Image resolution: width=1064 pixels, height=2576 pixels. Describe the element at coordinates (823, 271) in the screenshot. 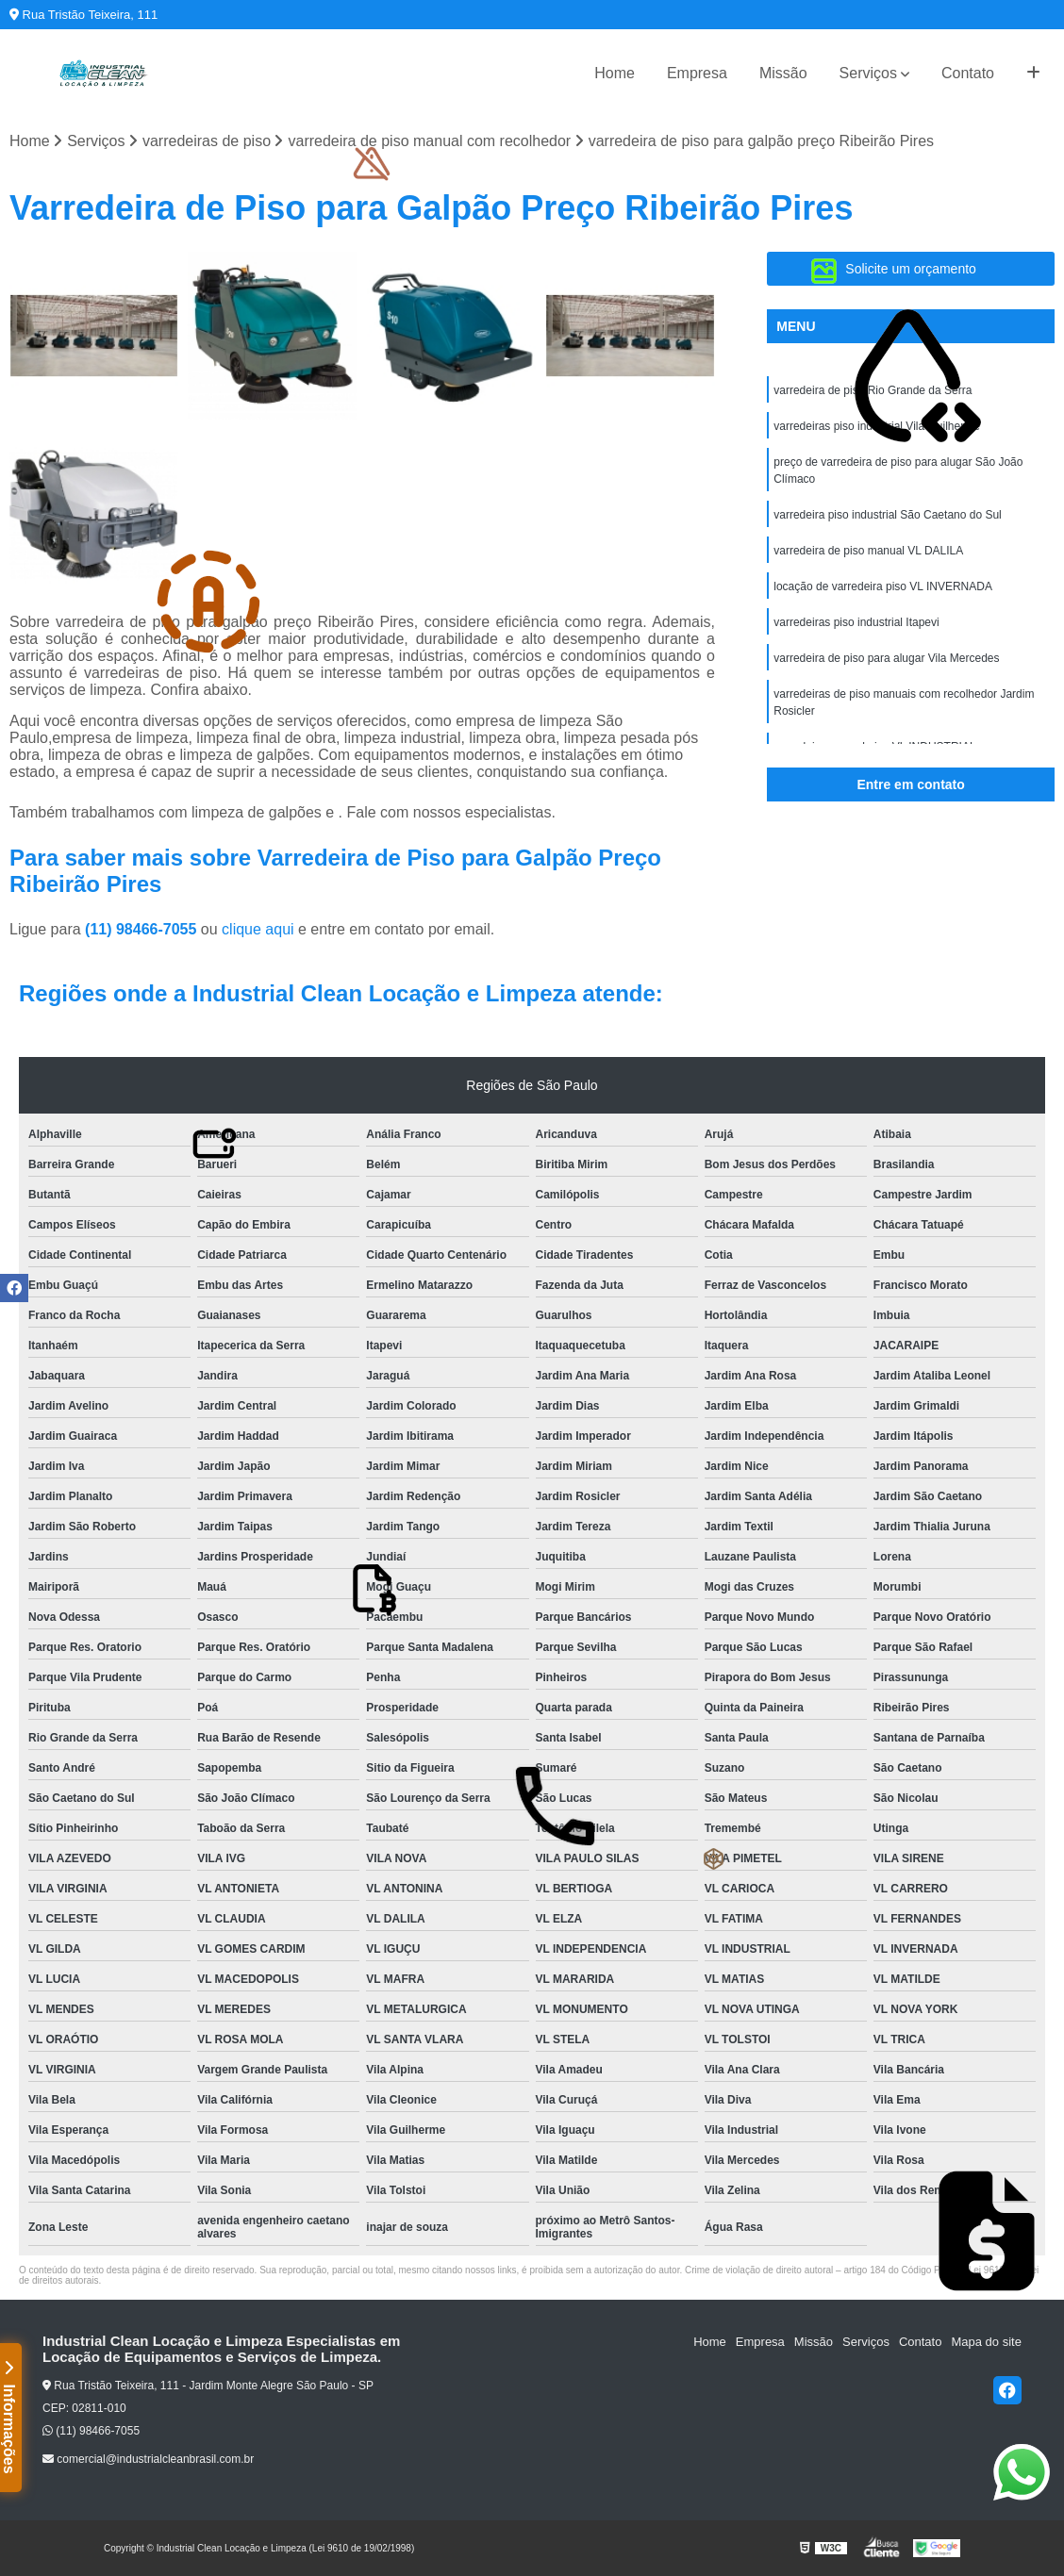

I see `view instant photos or polaroid-style images` at that location.